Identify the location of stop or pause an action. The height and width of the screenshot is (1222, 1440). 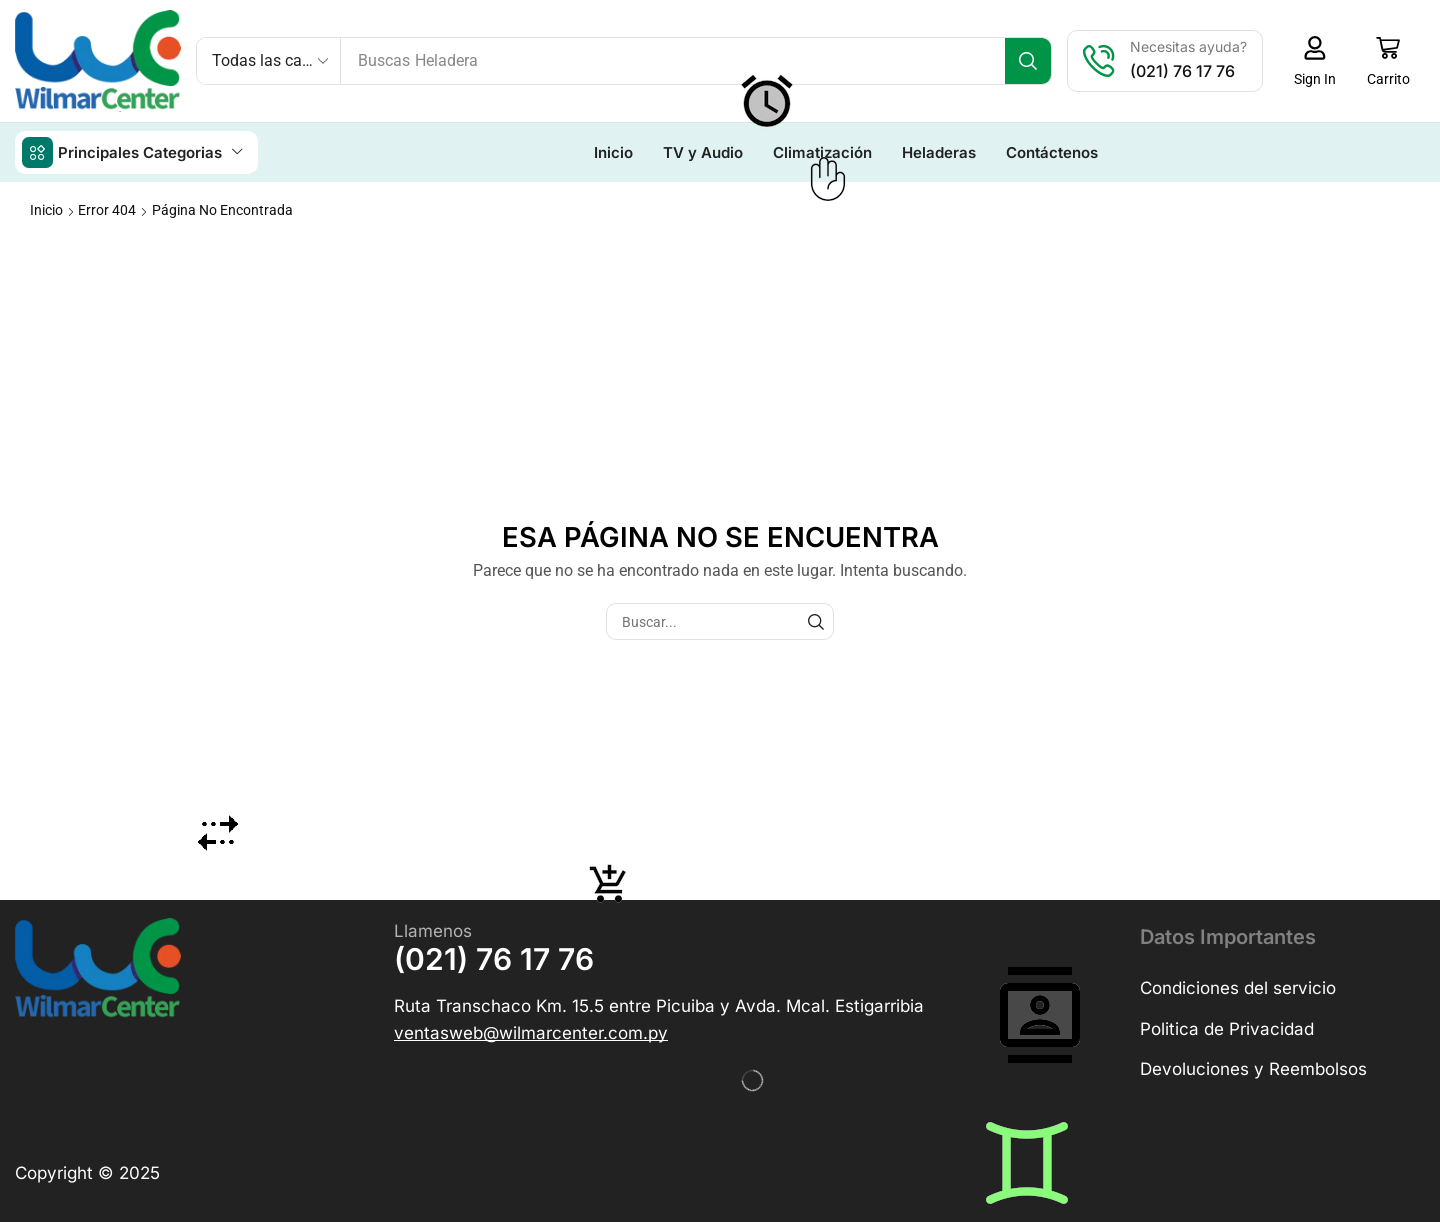
(828, 179).